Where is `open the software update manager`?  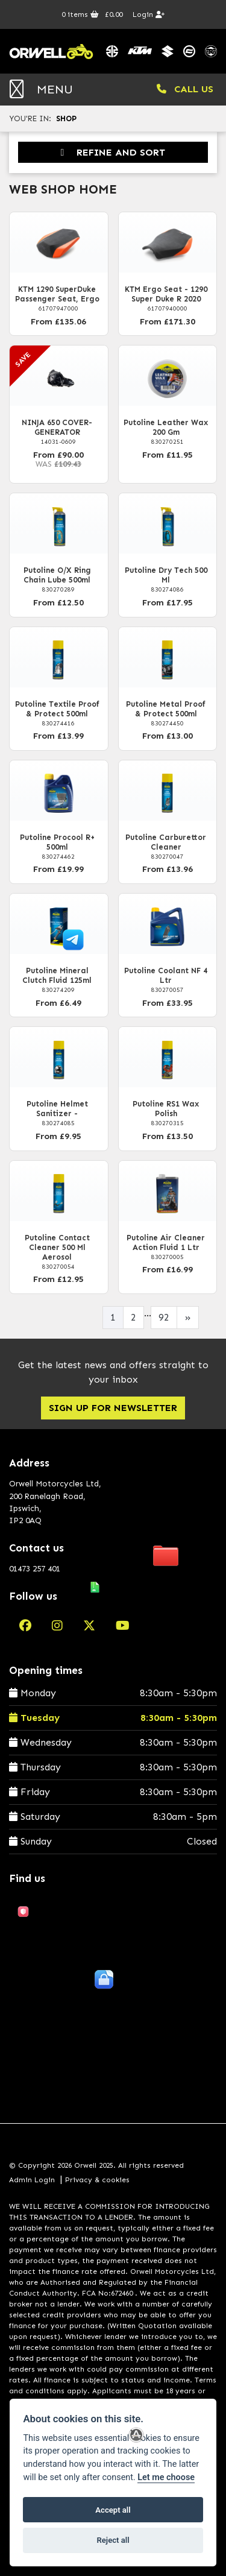 open the software update manager is located at coordinates (136, 2435).